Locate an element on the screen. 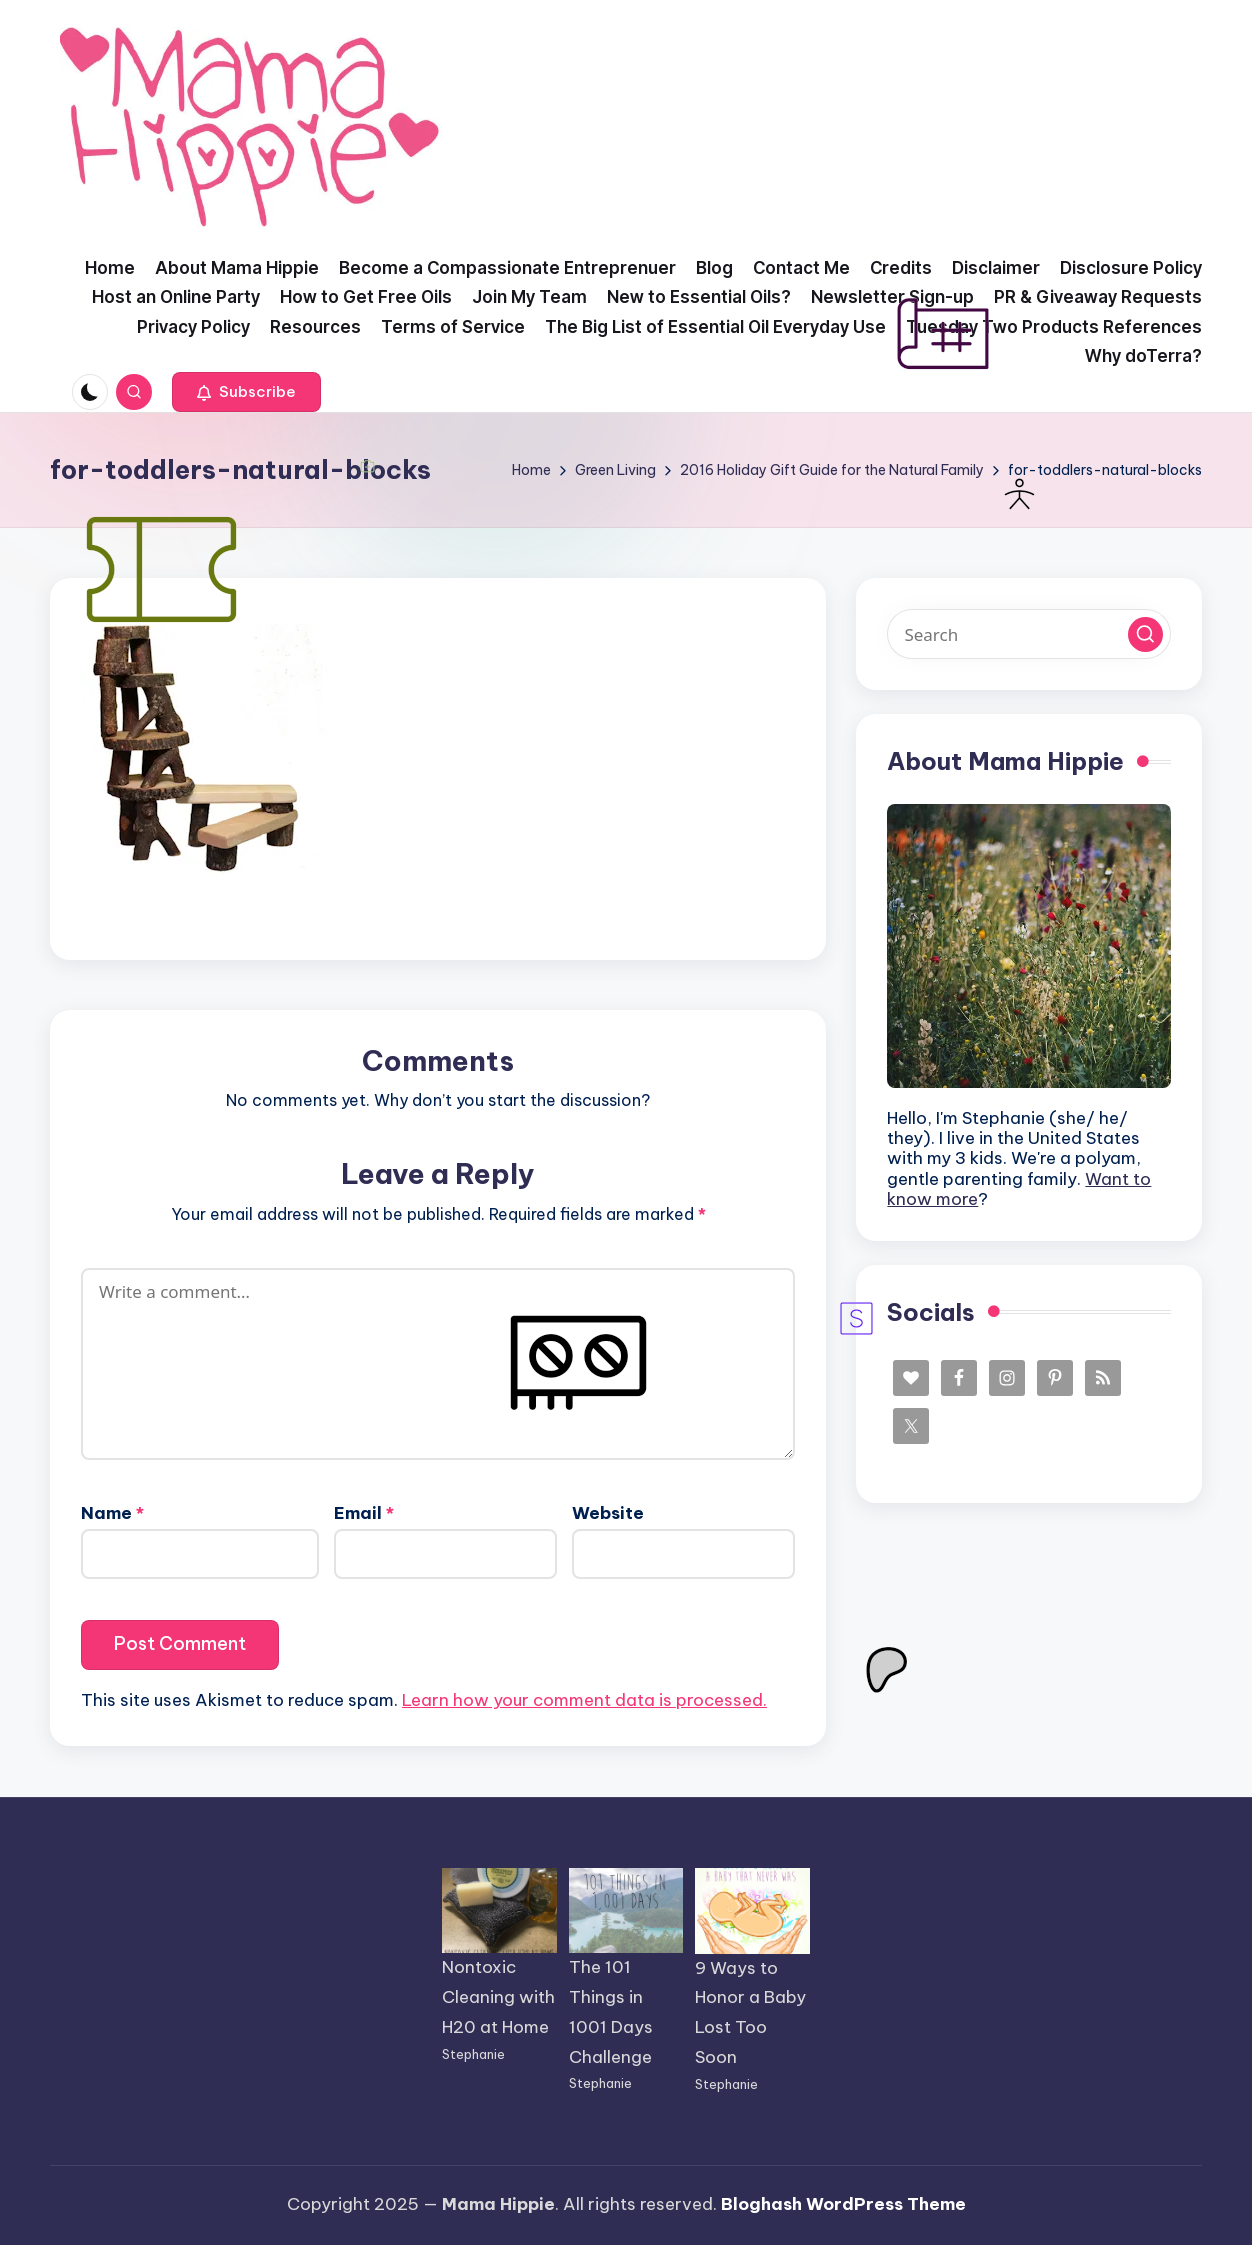 Image resolution: width=1252 pixels, height=2245 pixels. add a new photo is located at coordinates (367, 466).